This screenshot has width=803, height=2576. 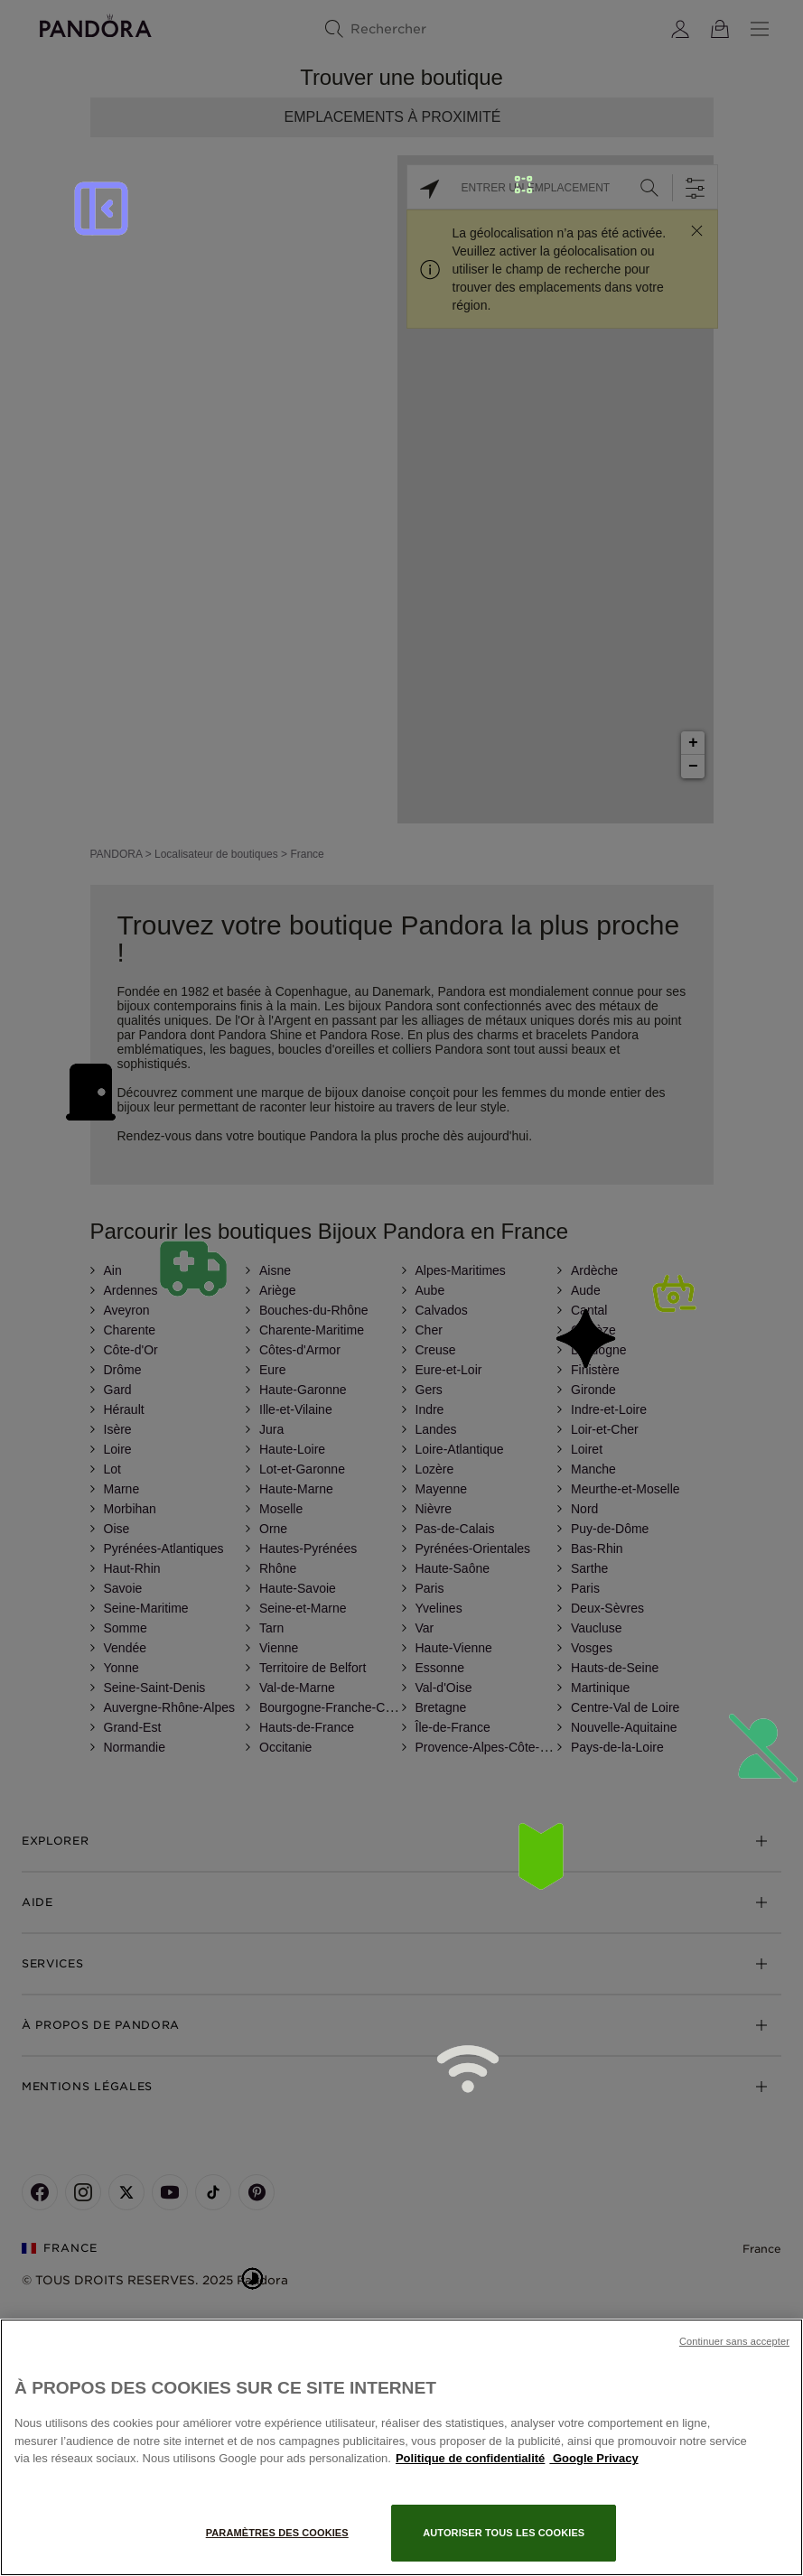 What do you see at coordinates (523, 184) in the screenshot?
I see `adjust transformation anchor point` at bounding box center [523, 184].